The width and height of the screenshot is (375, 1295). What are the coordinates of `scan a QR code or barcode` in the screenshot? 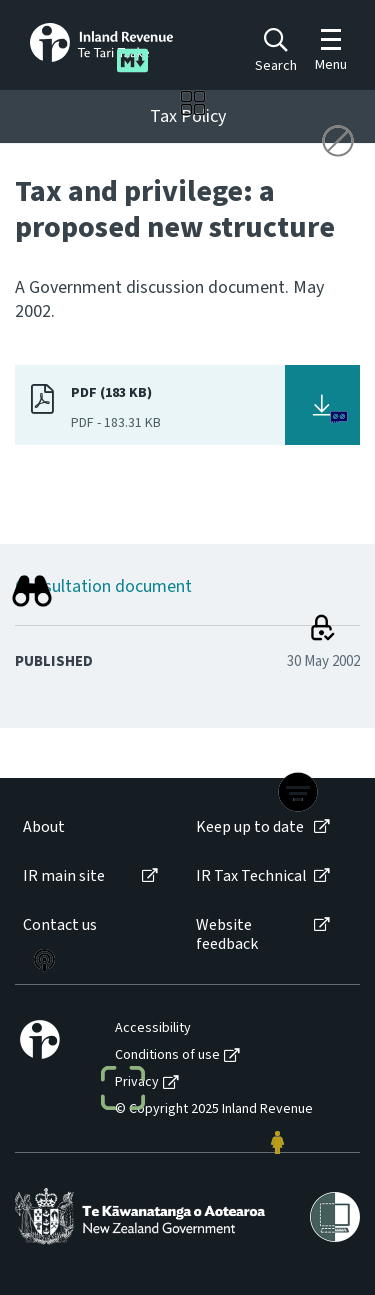 It's located at (123, 1088).